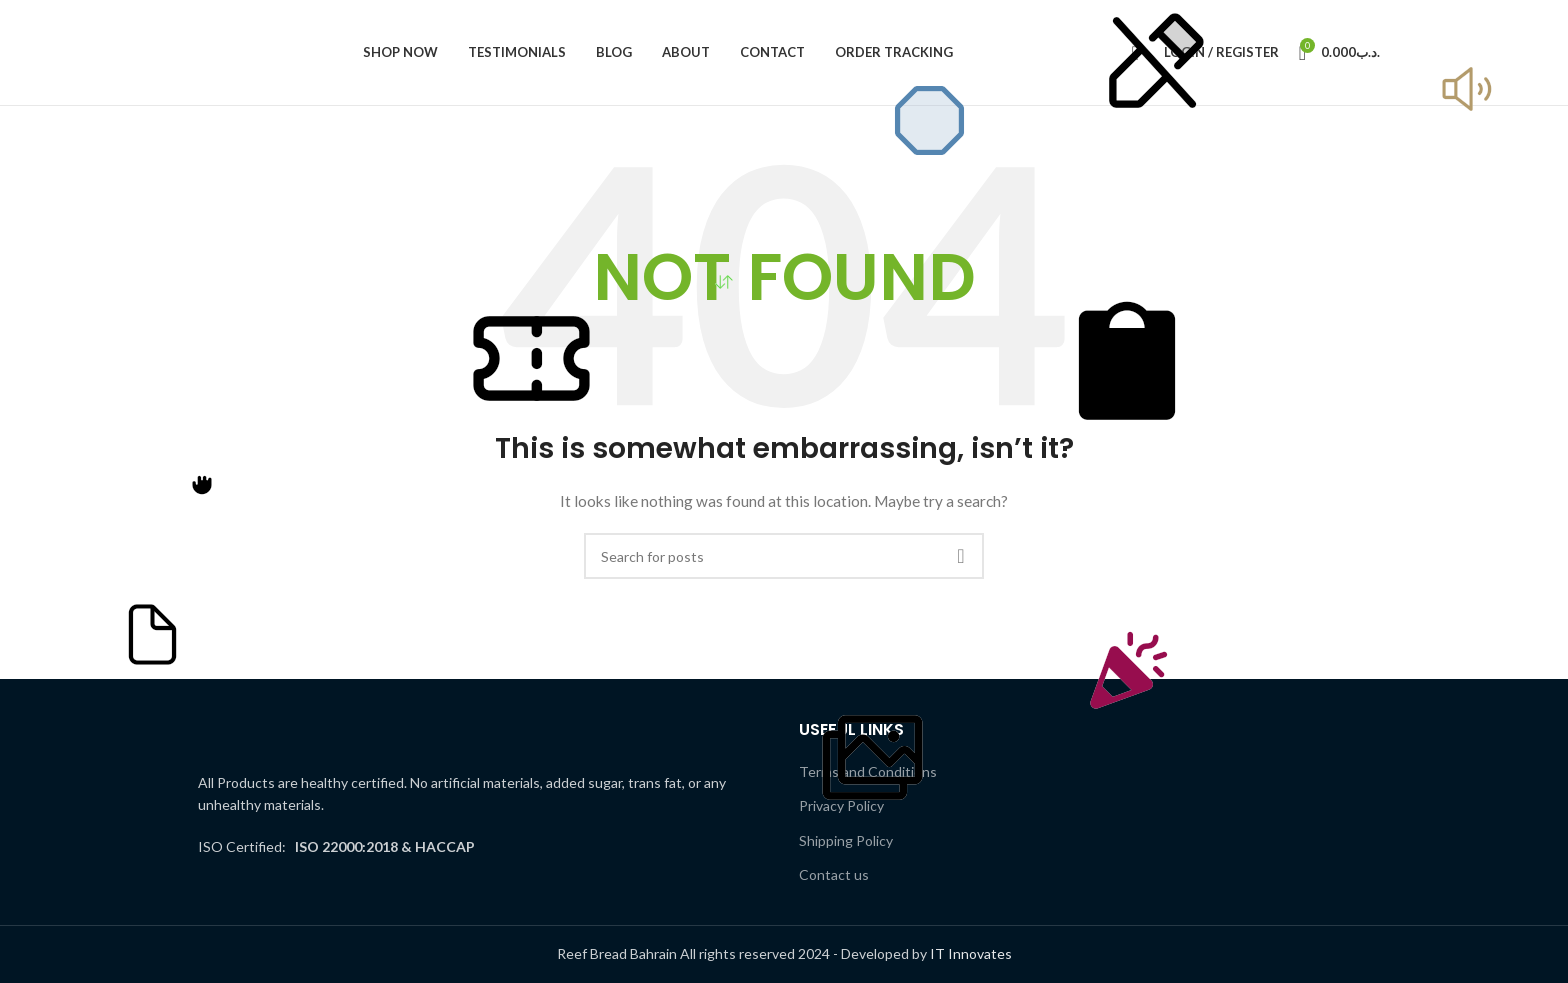  I want to click on celebration or success notification, so click(1124, 674).